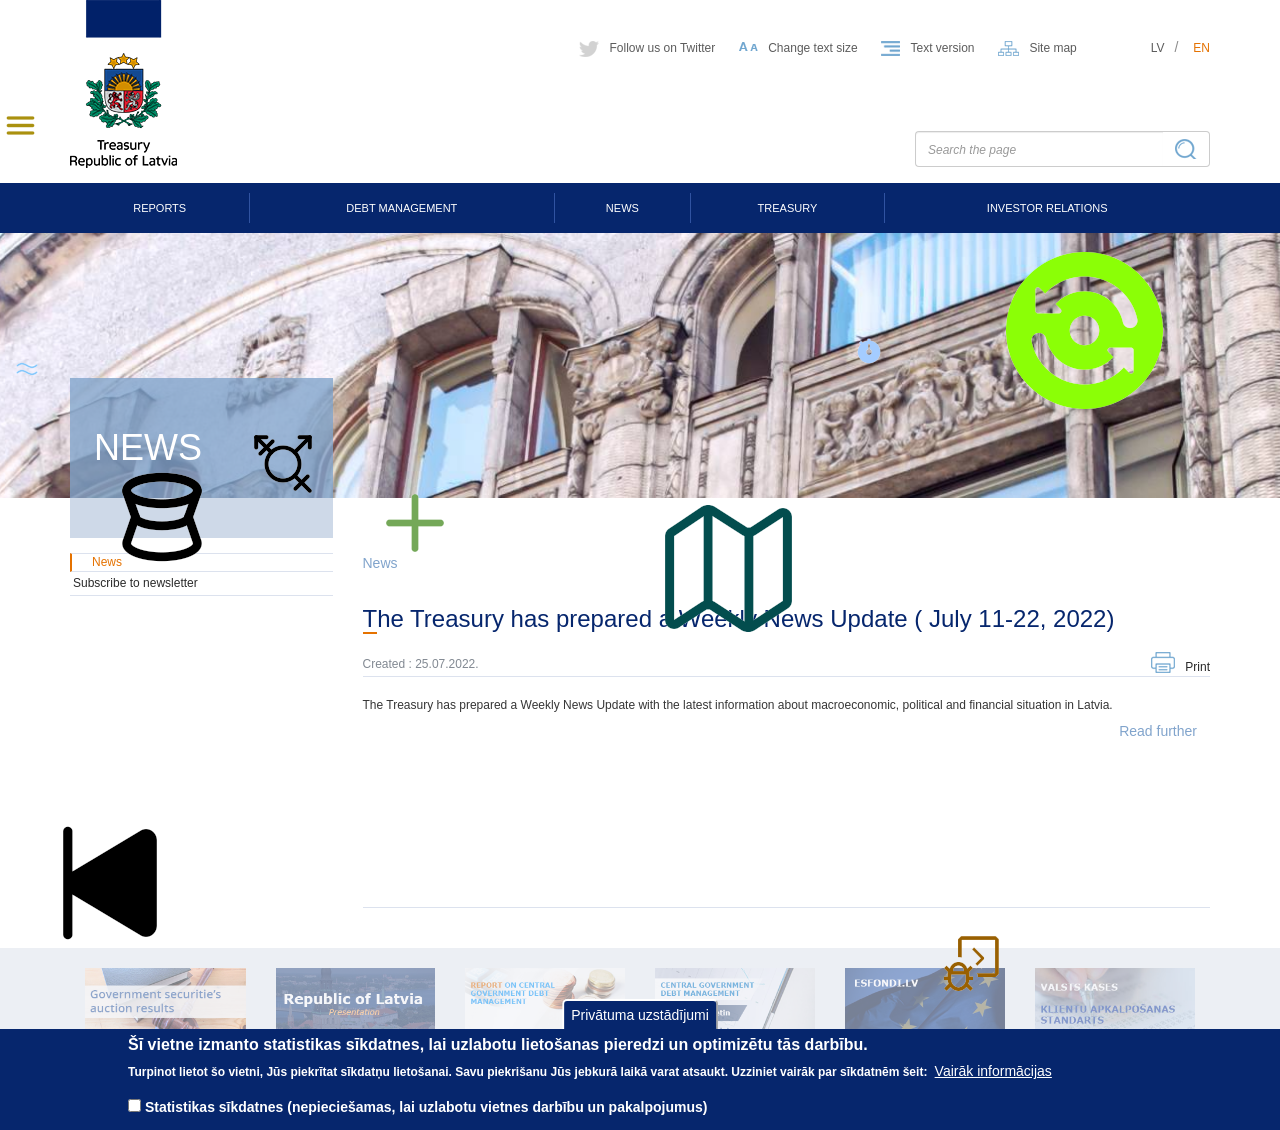  Describe the element at coordinates (162, 517) in the screenshot. I see `diabolo toy or juggling equipment icon` at that location.